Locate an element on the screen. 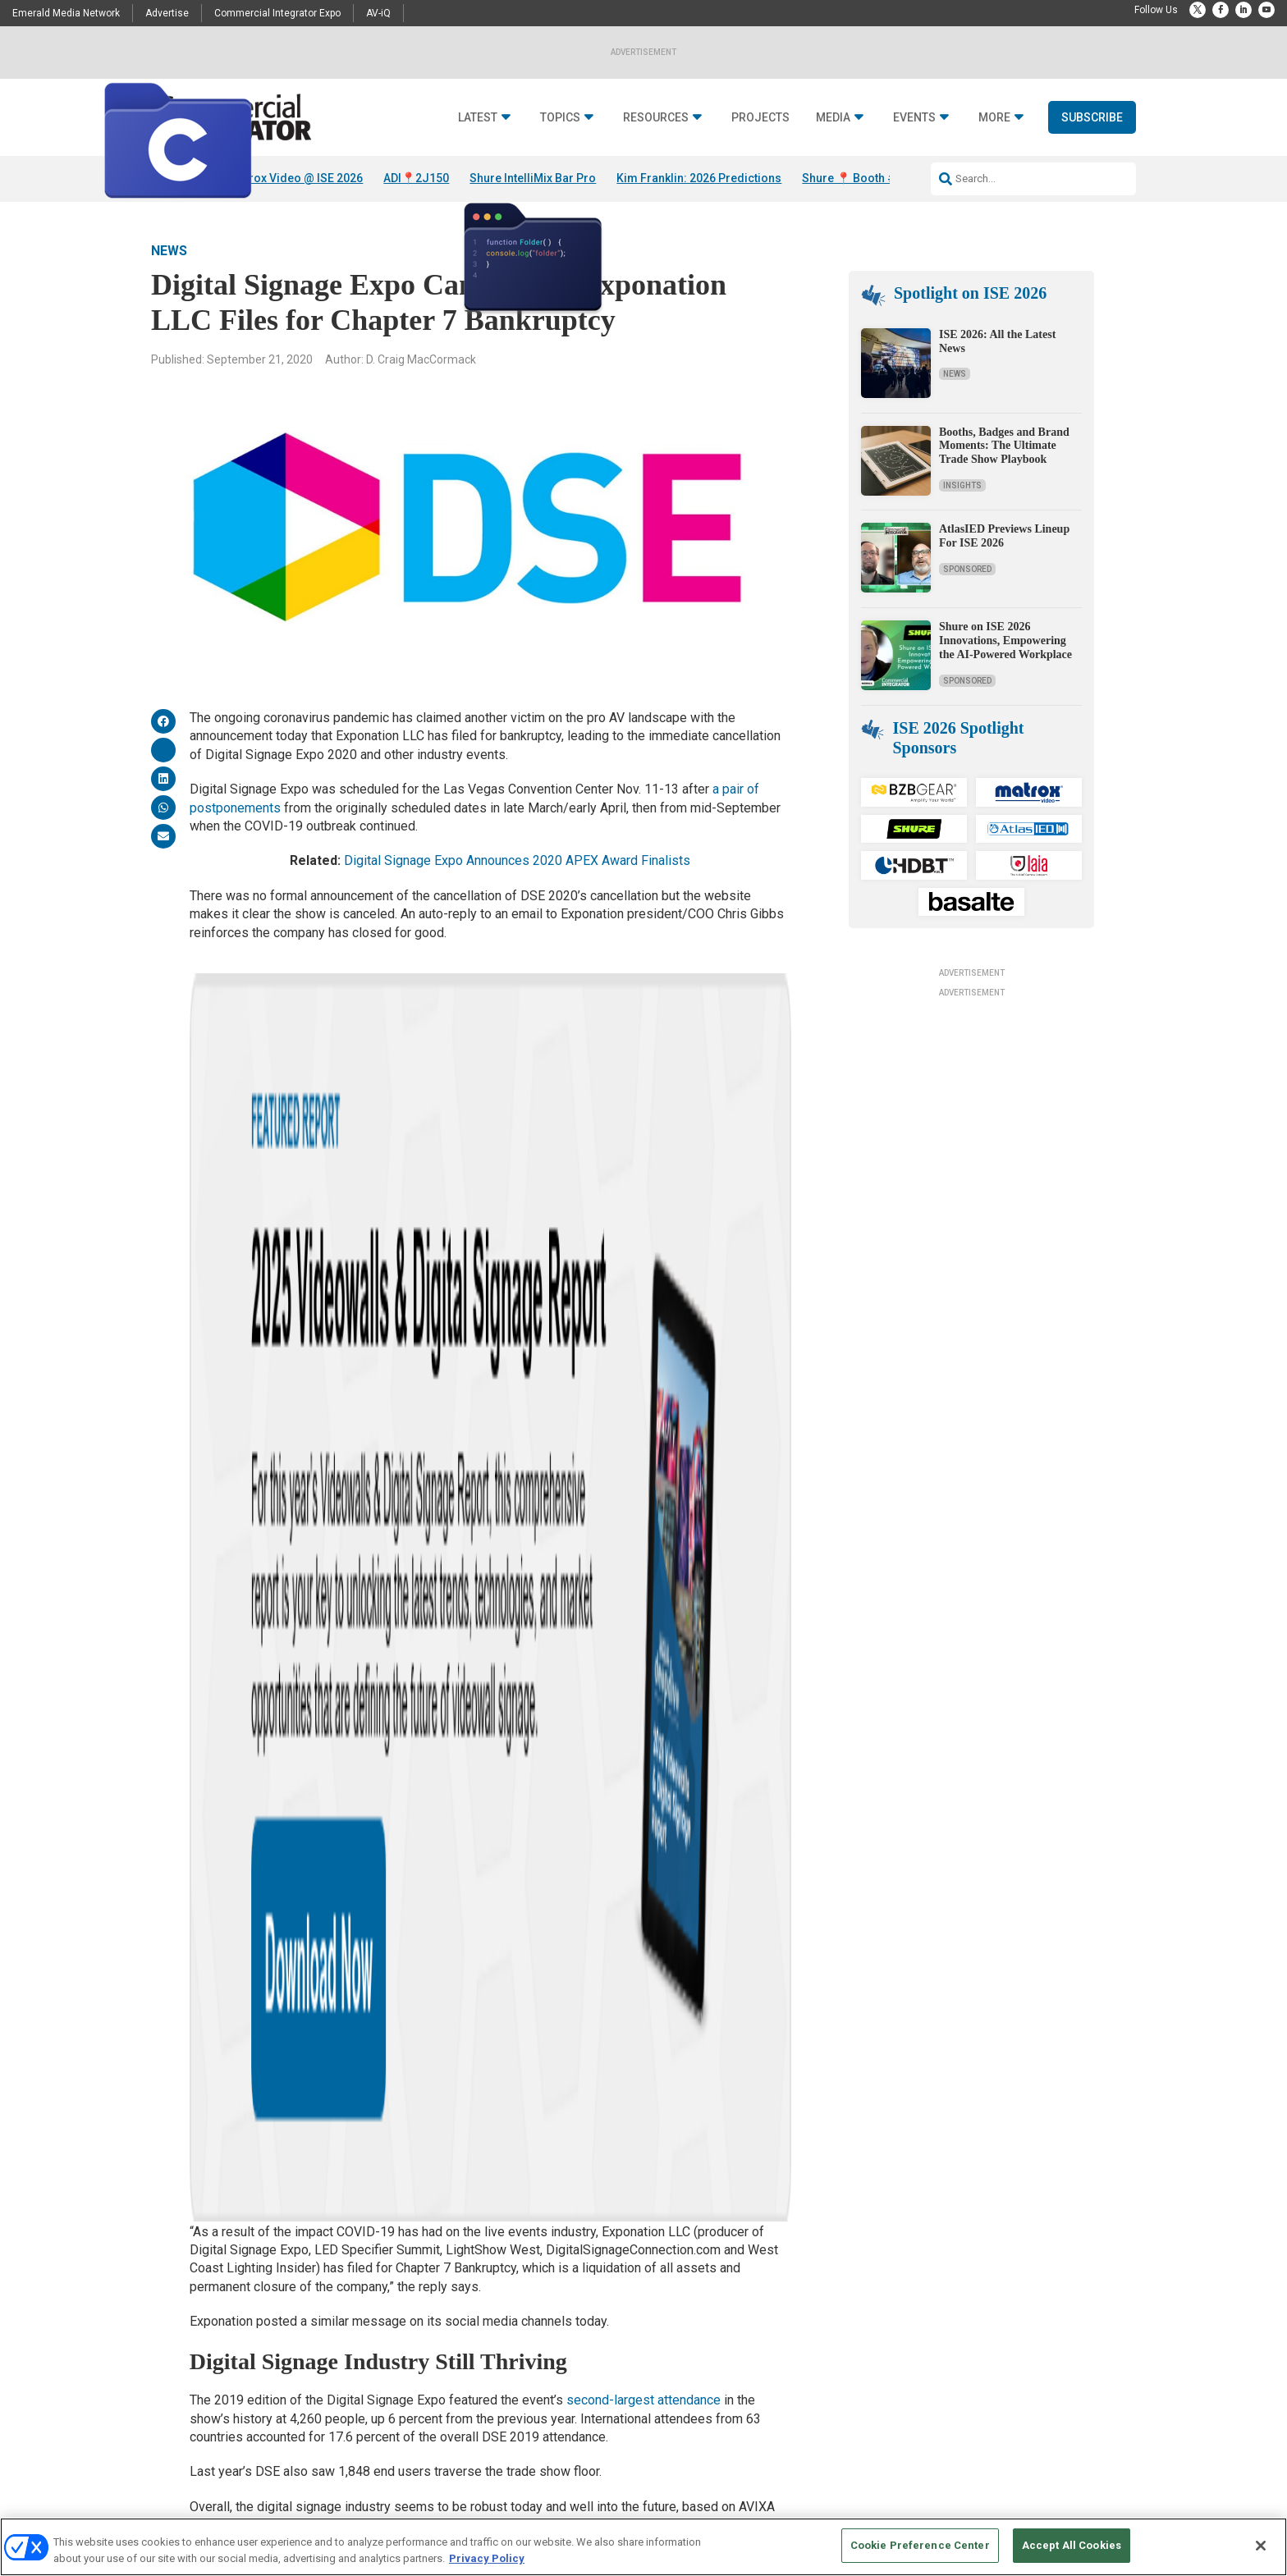 This screenshot has height=2576, width=1287. open programming projects folder is located at coordinates (532, 260).